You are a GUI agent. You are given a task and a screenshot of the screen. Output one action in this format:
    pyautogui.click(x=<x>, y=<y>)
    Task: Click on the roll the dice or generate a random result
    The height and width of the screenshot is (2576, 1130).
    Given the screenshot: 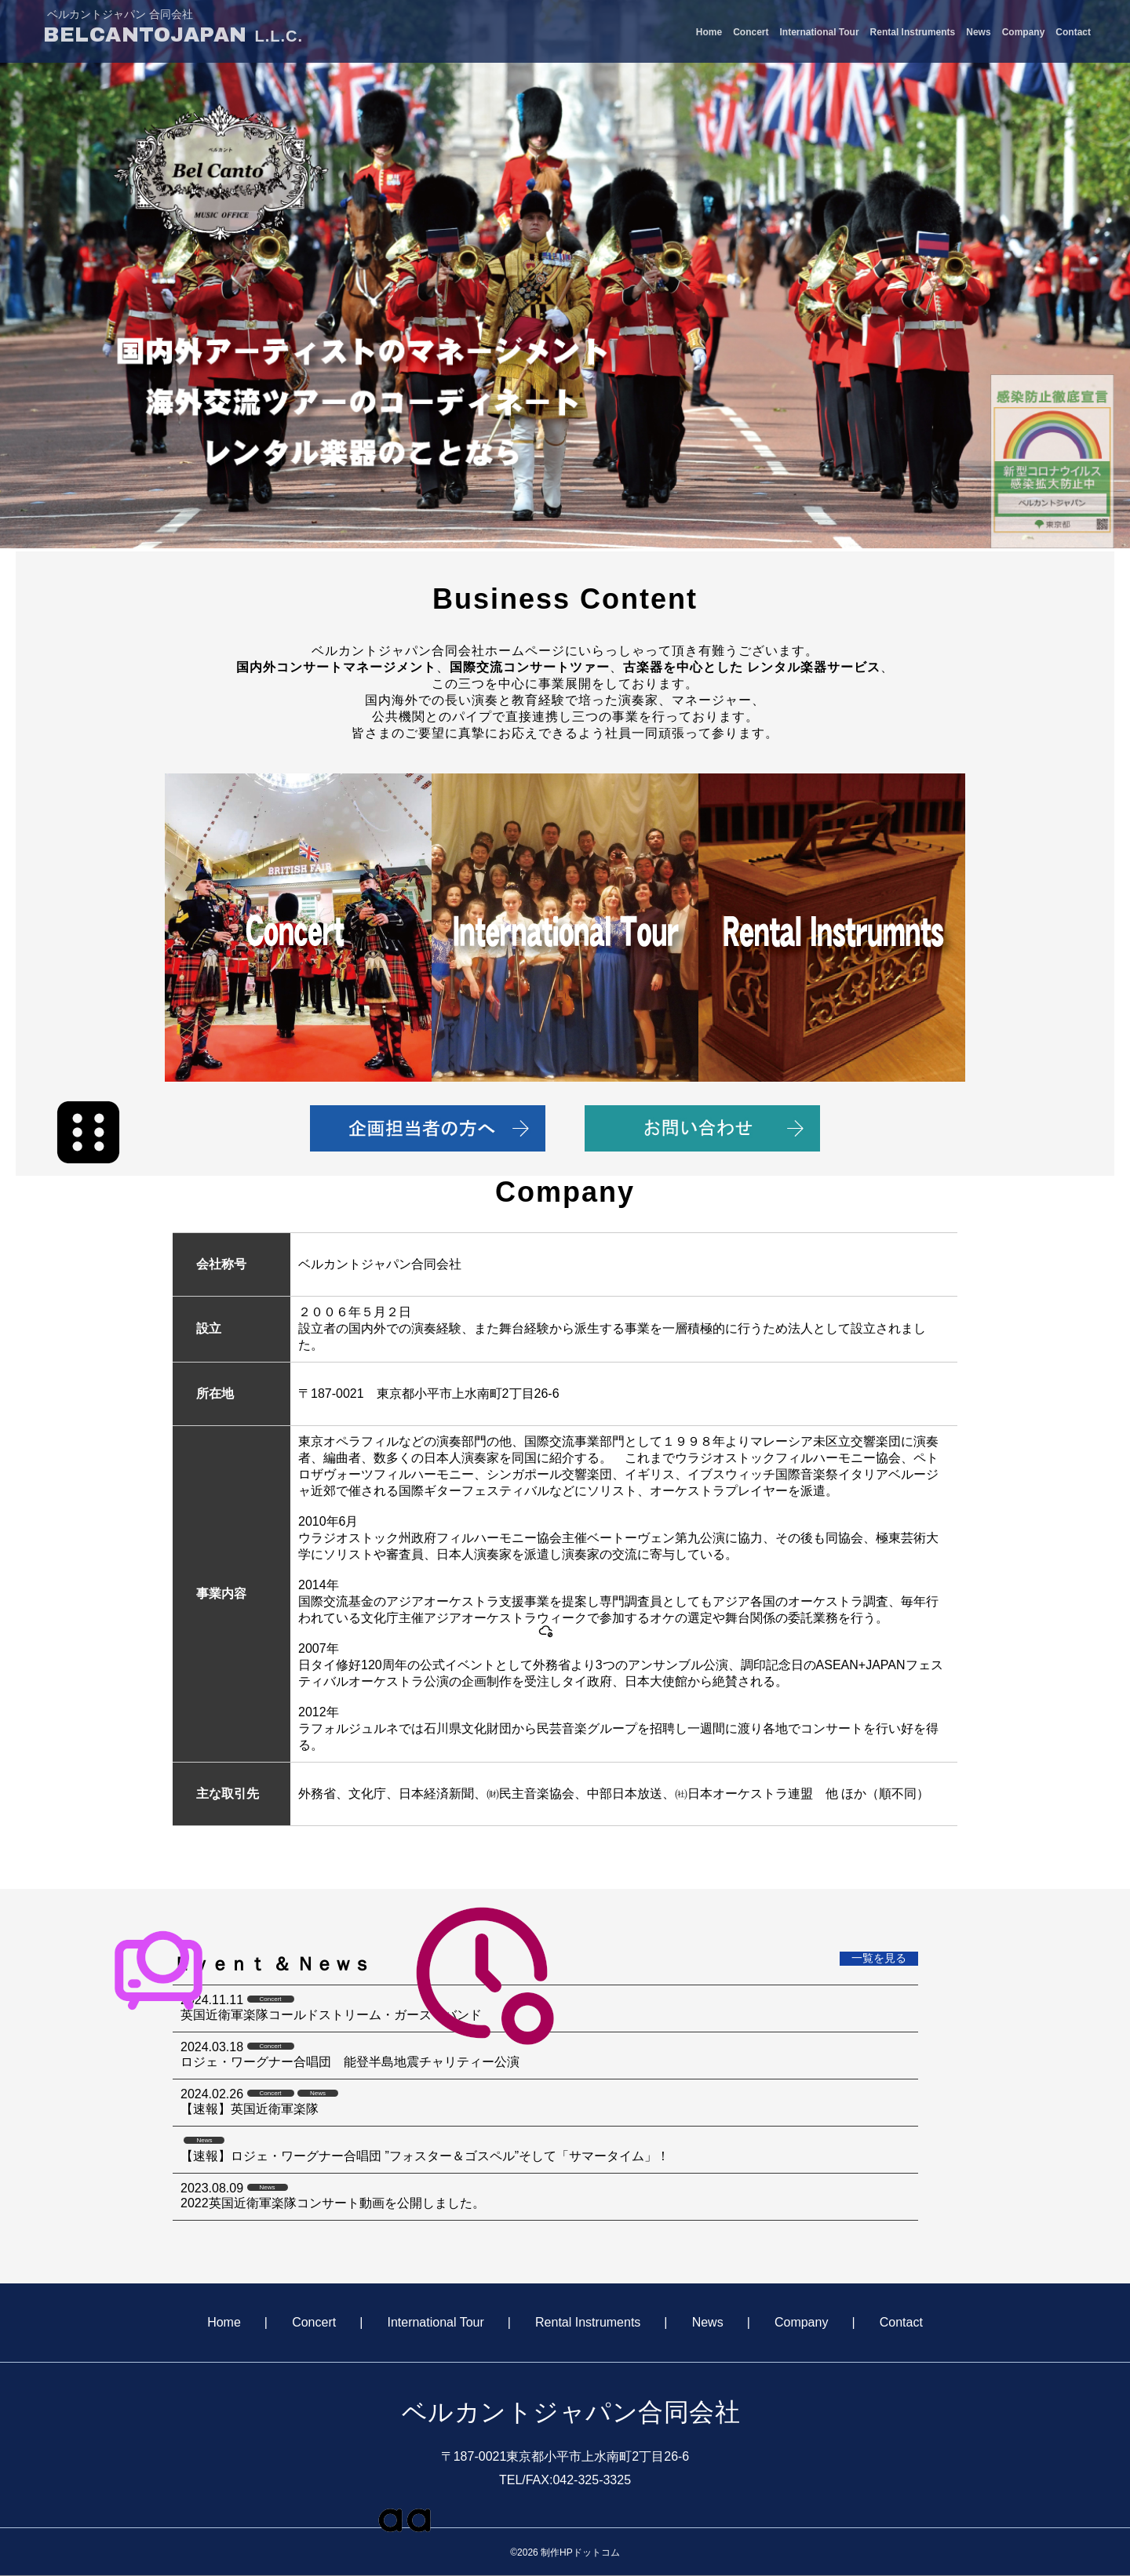 What is the action you would take?
    pyautogui.click(x=88, y=1132)
    